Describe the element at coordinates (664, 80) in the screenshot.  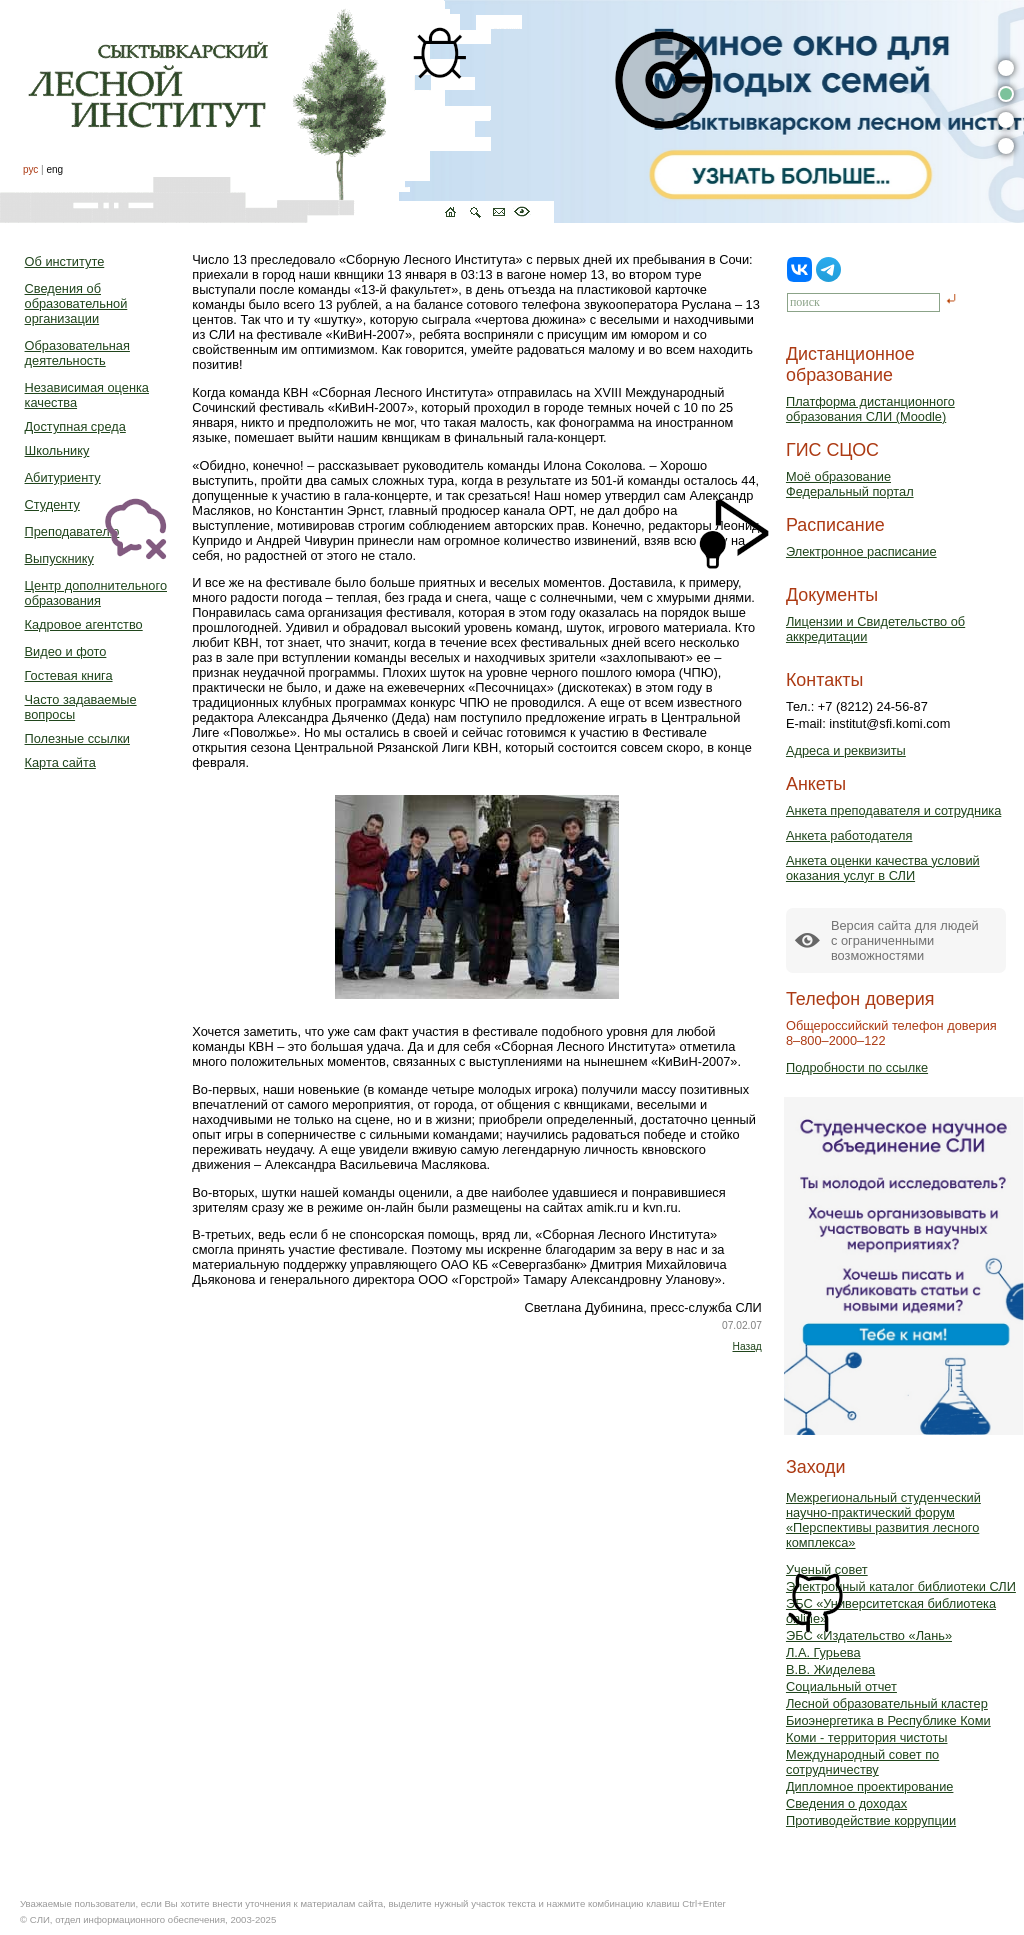
I see `play or access music library` at that location.